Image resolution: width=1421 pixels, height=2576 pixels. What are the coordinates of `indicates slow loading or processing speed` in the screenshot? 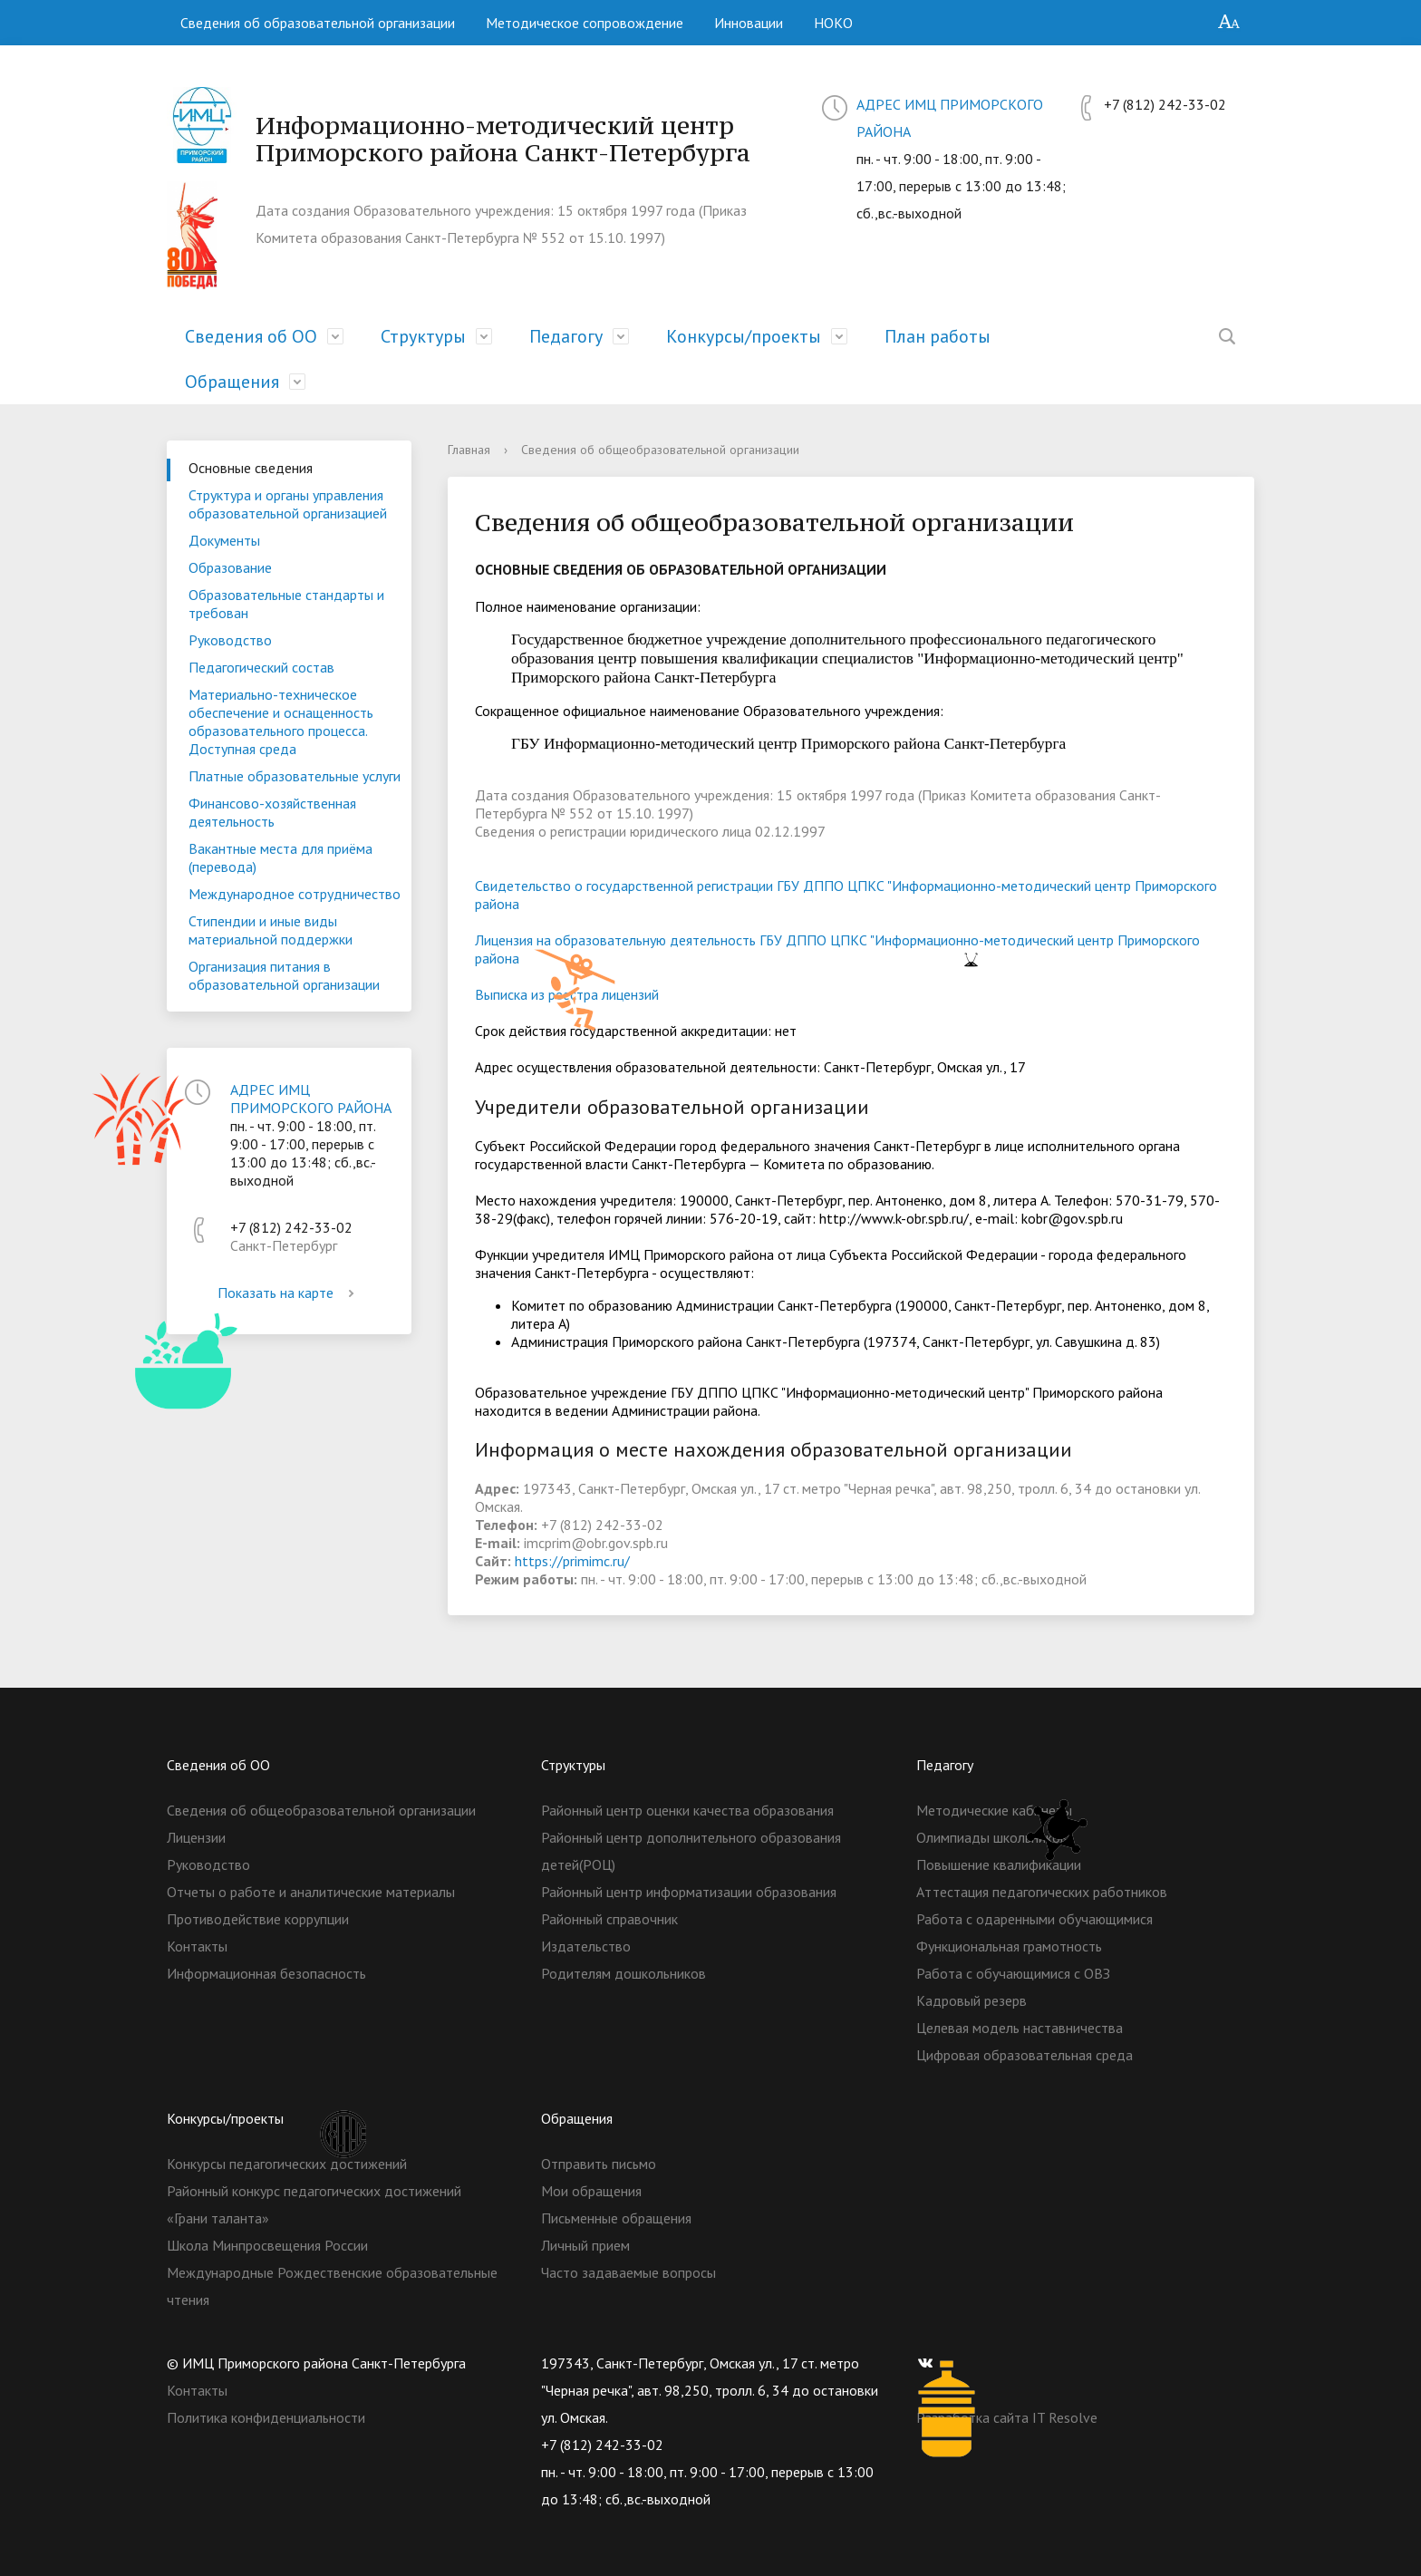 It's located at (971, 959).